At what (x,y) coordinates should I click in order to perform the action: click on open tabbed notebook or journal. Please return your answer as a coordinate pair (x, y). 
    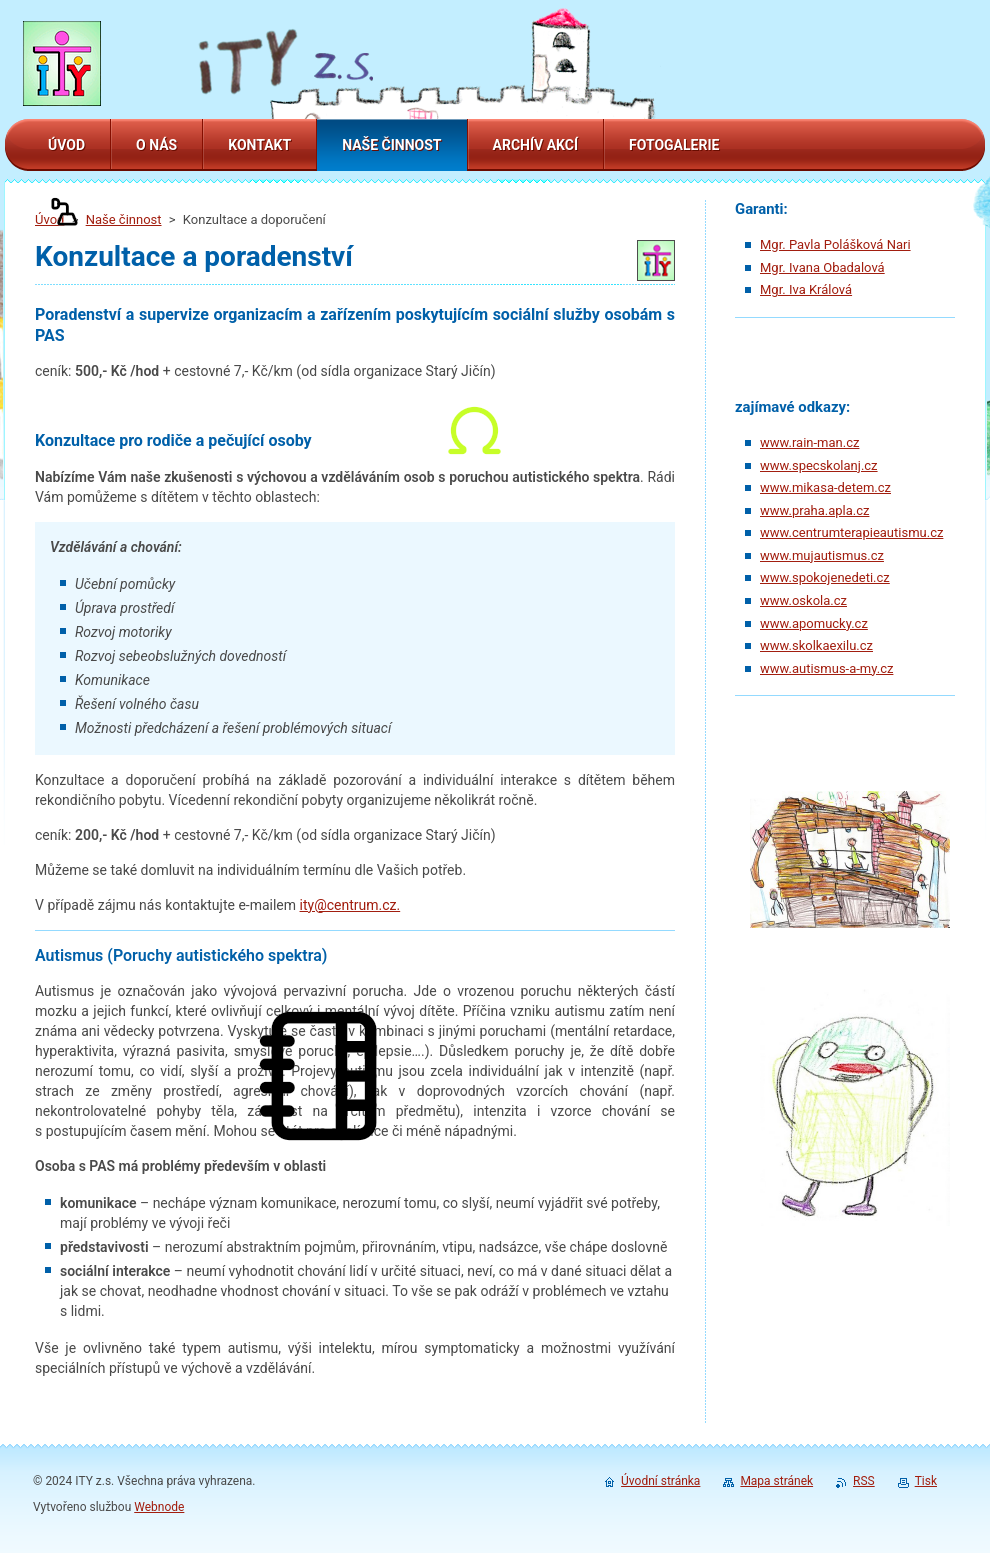
    Looking at the image, I should click on (324, 1076).